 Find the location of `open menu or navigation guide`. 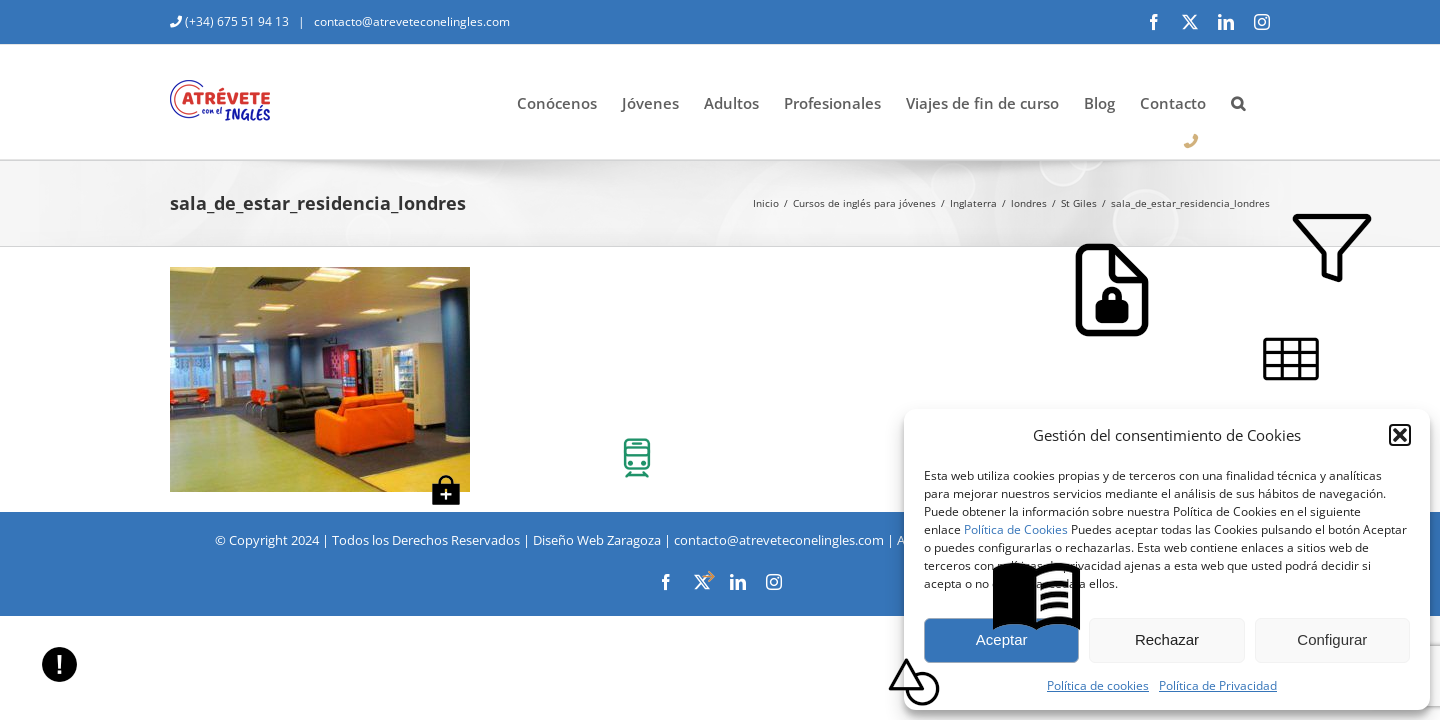

open menu or navigation guide is located at coordinates (1036, 592).